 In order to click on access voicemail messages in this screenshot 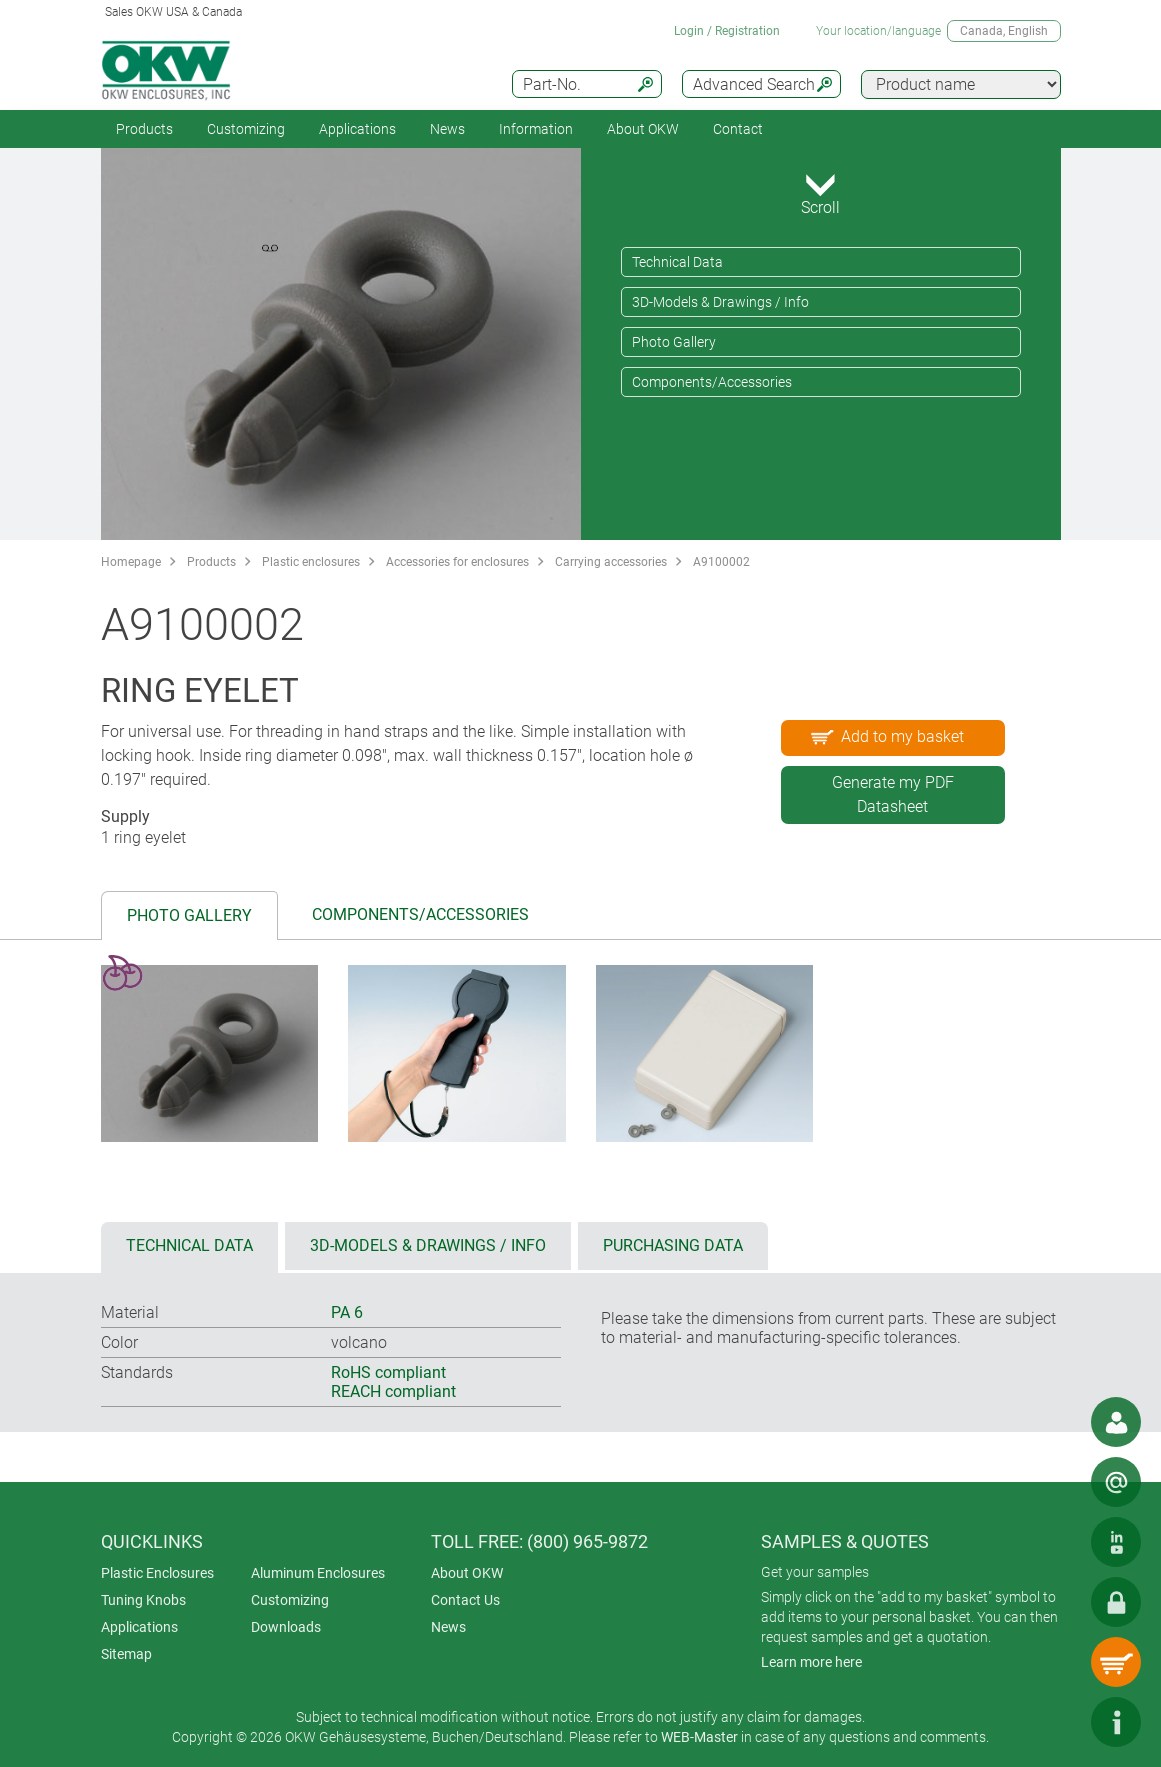, I will do `click(270, 248)`.